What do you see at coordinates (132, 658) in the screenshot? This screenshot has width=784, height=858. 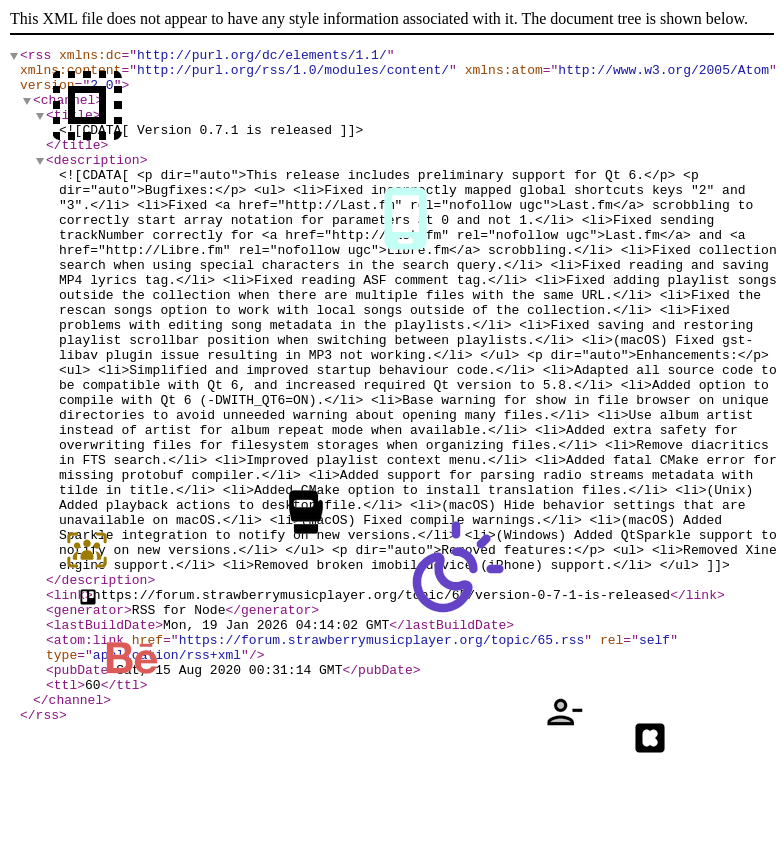 I see `visit behance portfolio` at bounding box center [132, 658].